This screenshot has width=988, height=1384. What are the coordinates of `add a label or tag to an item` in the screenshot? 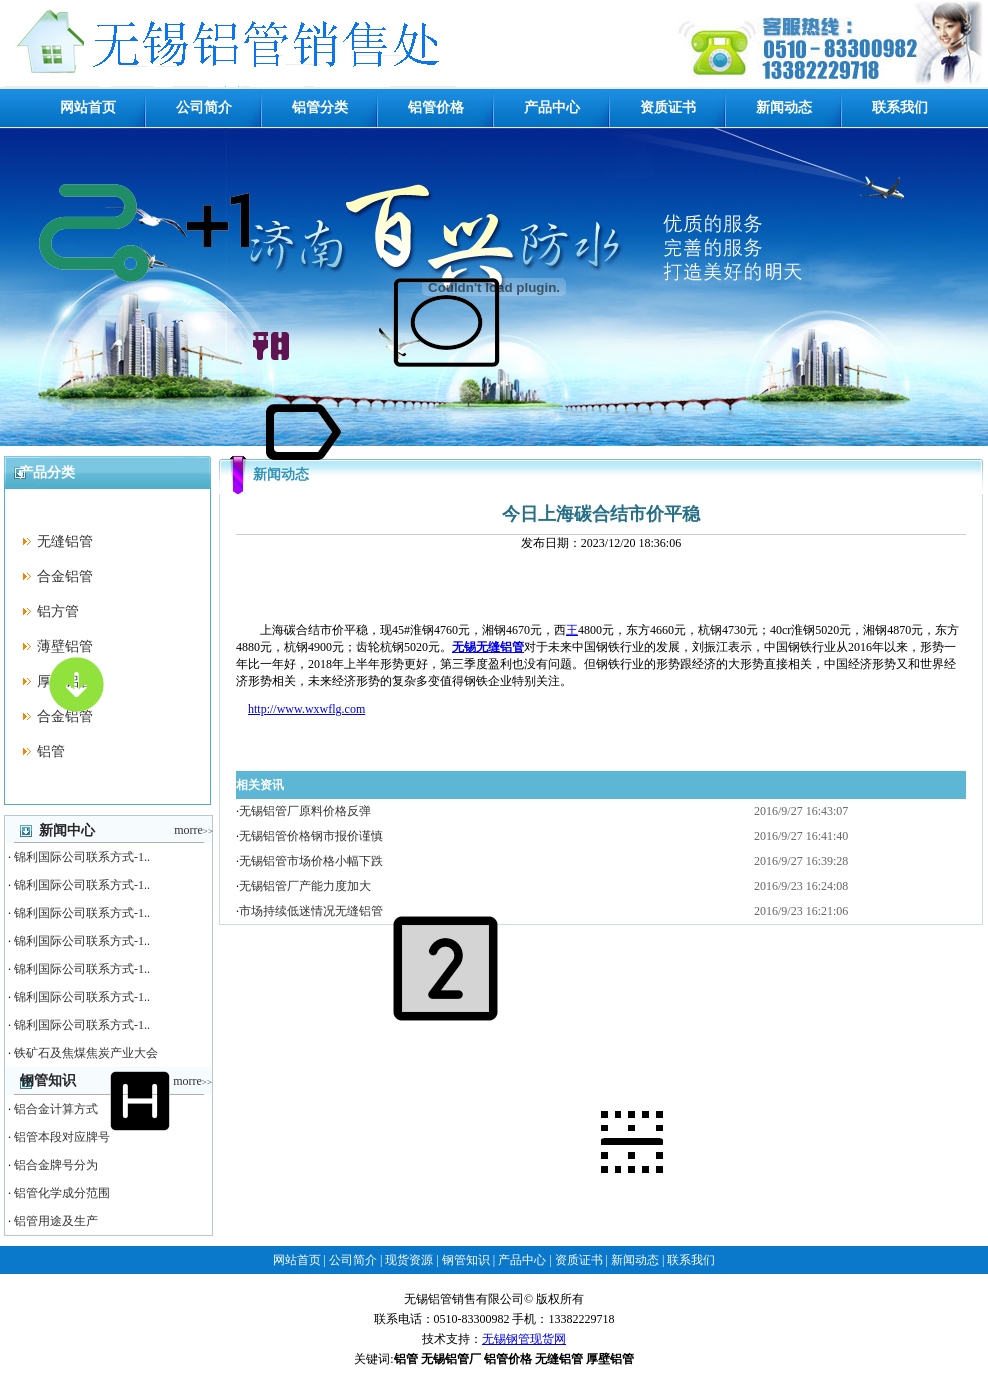 It's located at (302, 432).